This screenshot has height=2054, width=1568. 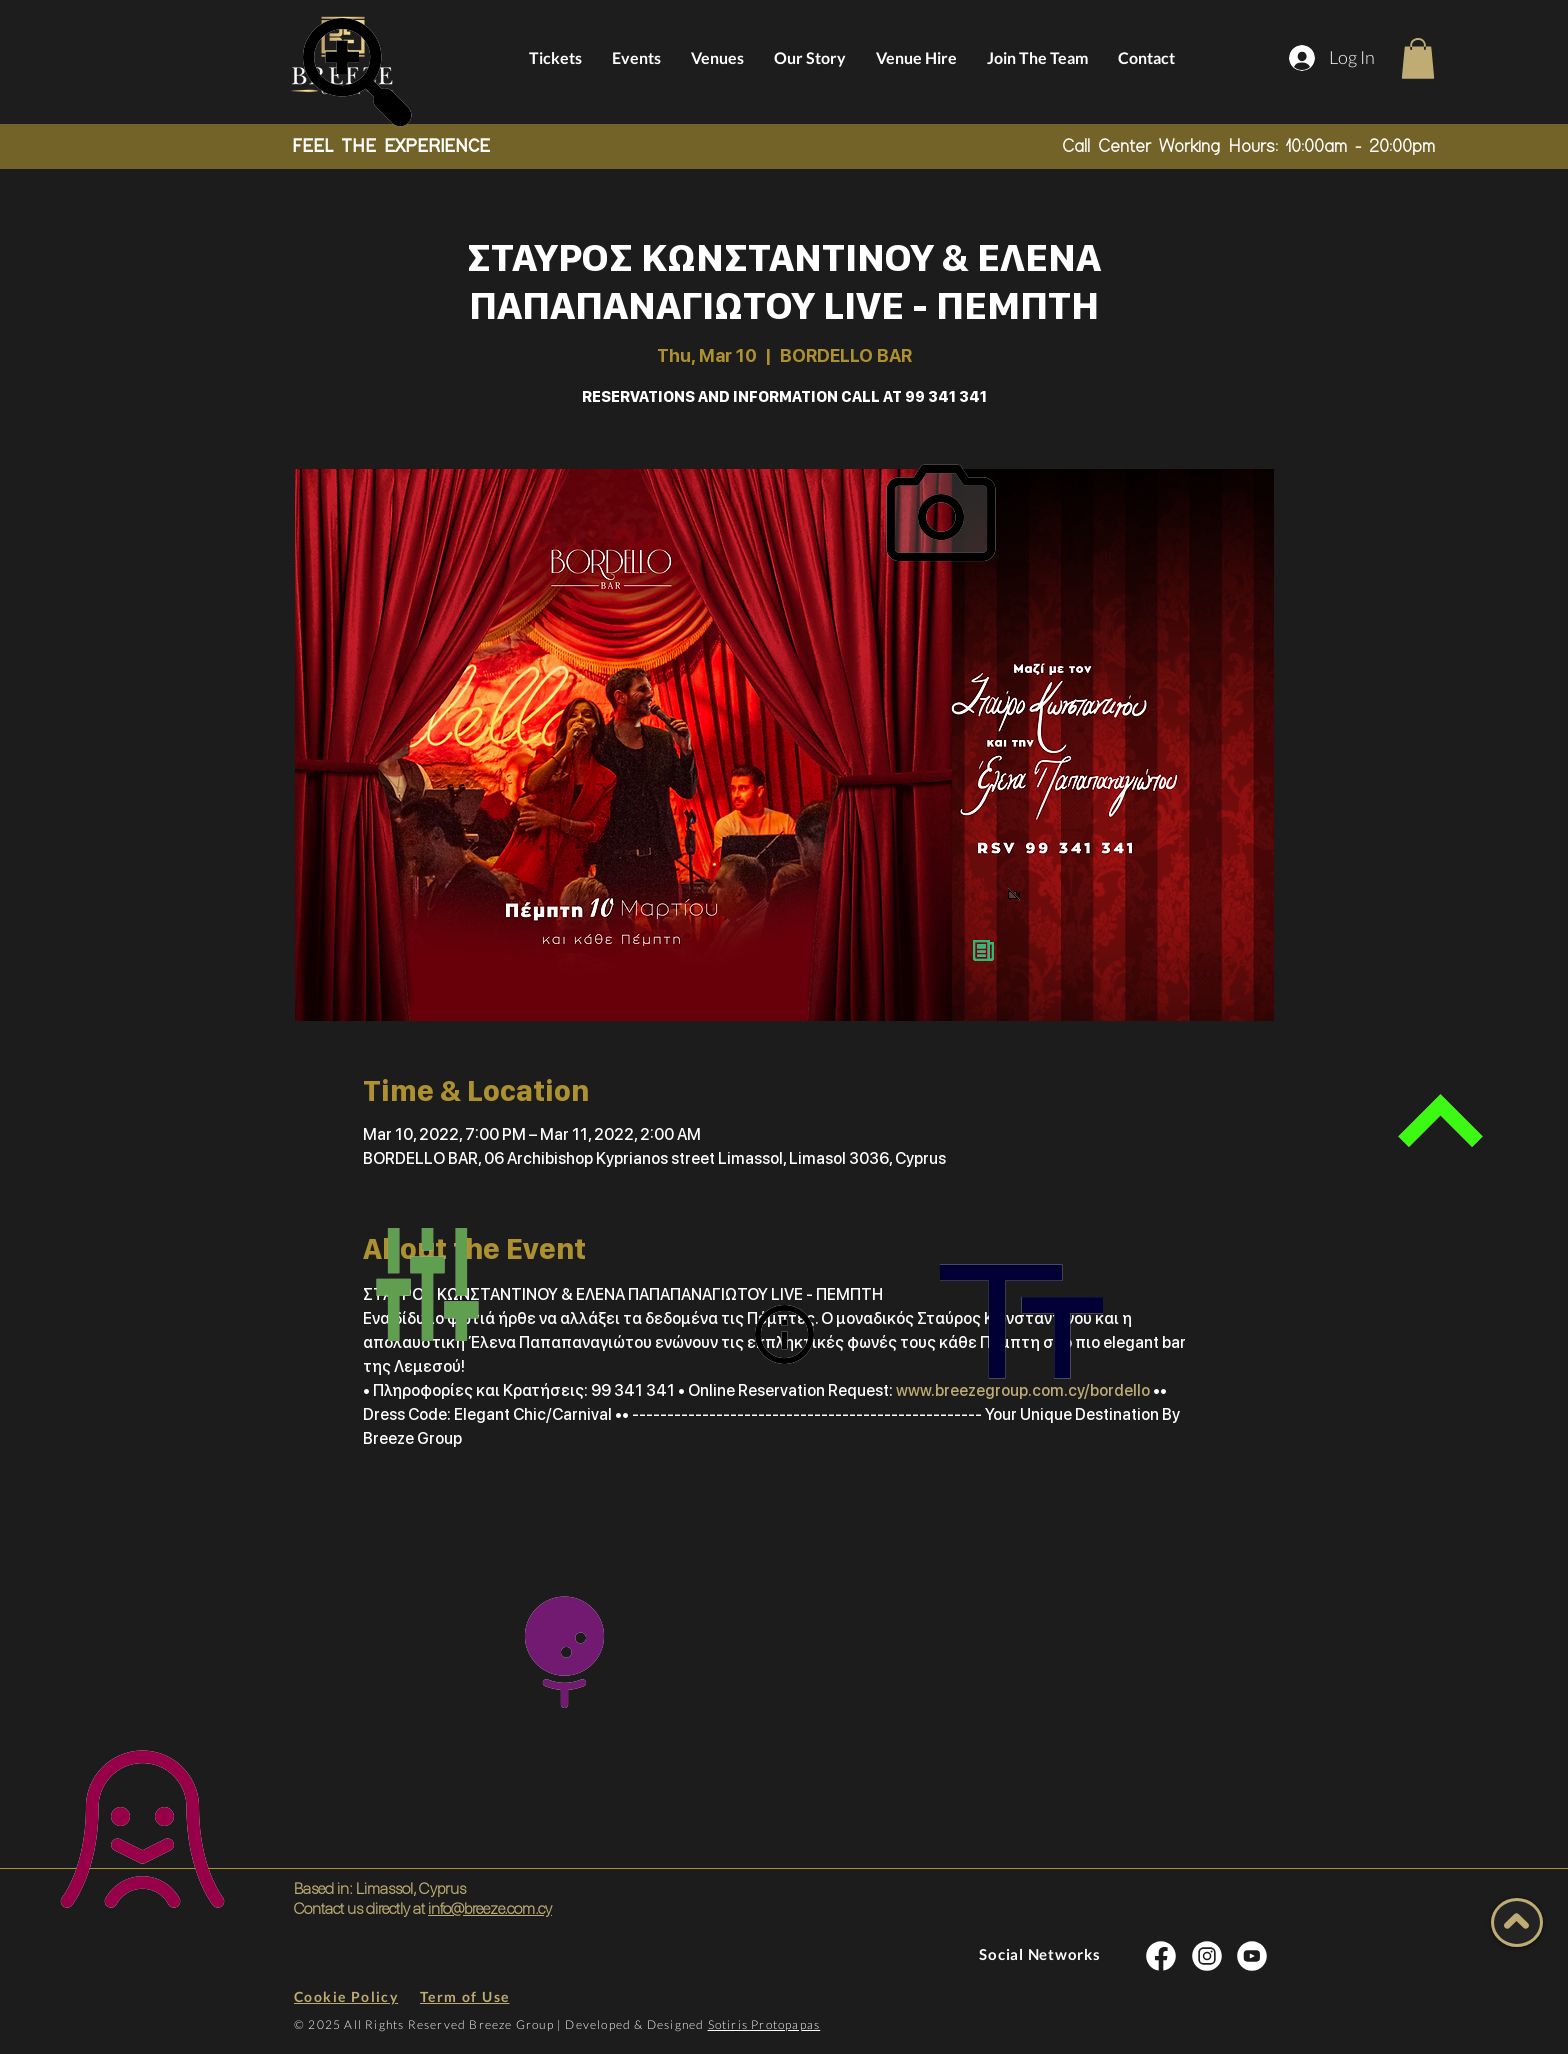 I want to click on access golf or sports-related features, so click(x=564, y=1650).